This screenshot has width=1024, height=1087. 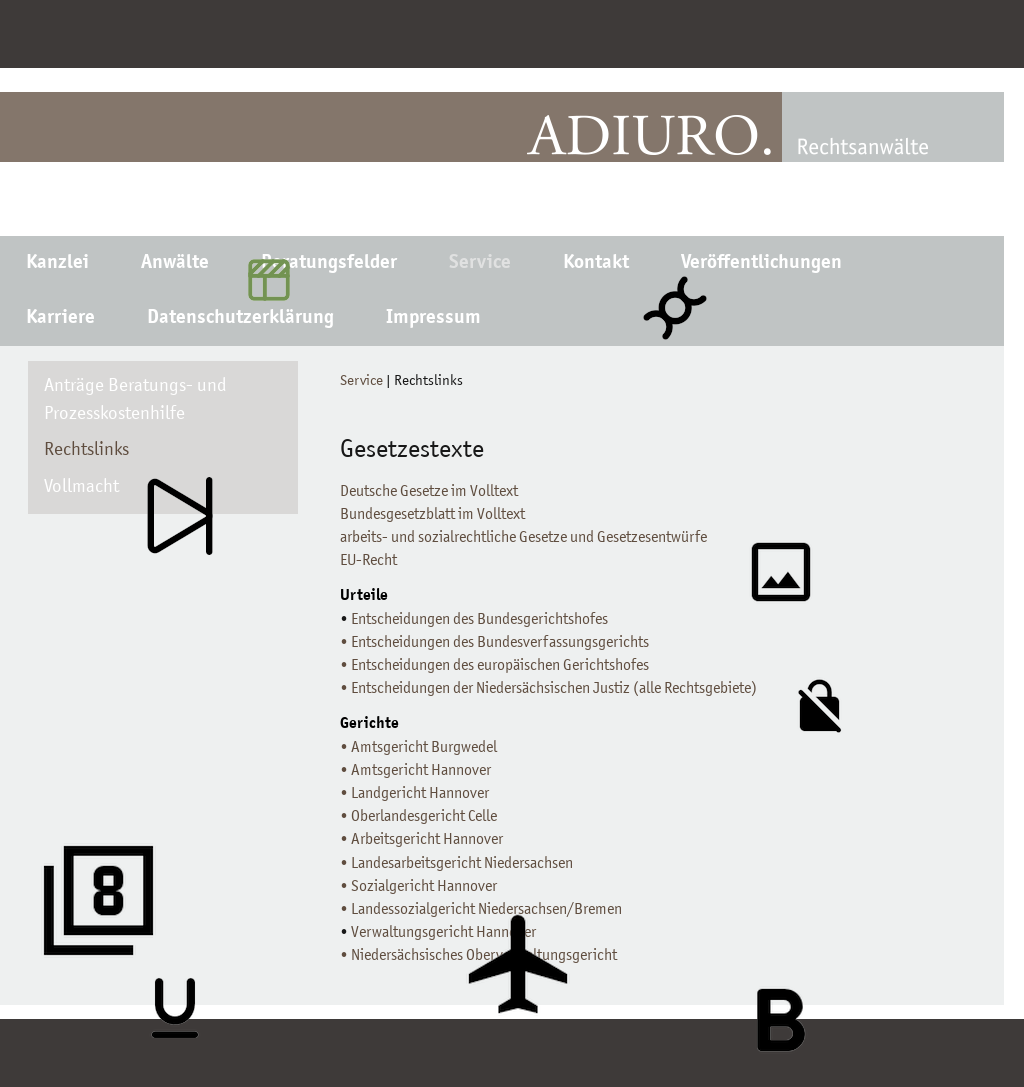 What do you see at coordinates (518, 964) in the screenshot?
I see `access airport or flight information` at bounding box center [518, 964].